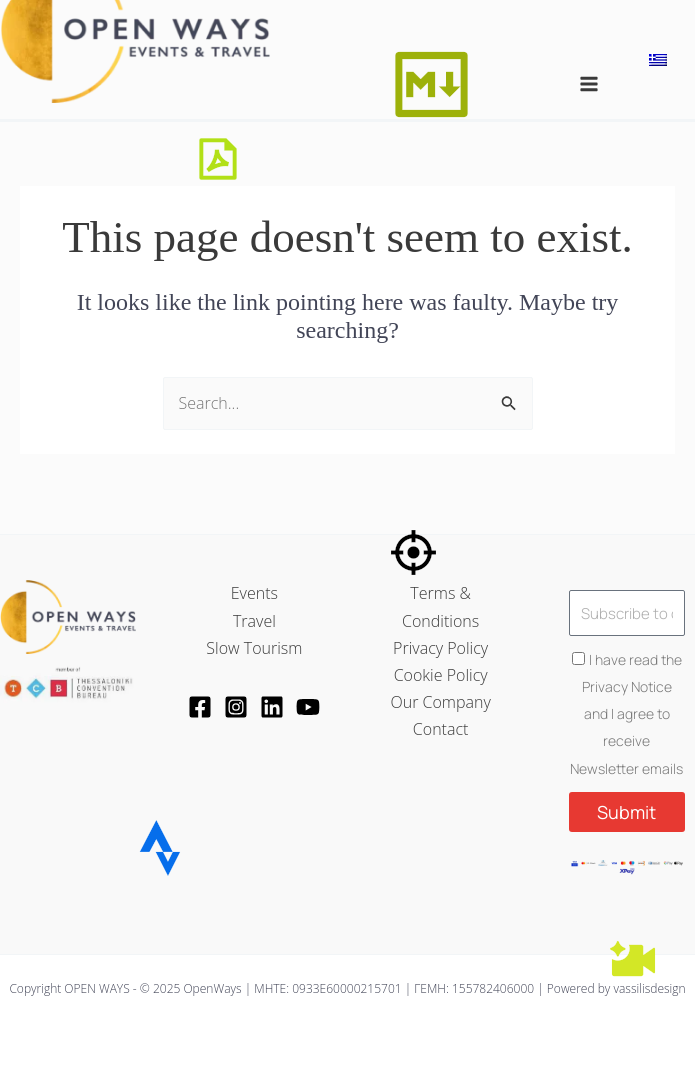 The image size is (695, 1075). Describe the element at coordinates (218, 159) in the screenshot. I see `view or open a PDF document` at that location.